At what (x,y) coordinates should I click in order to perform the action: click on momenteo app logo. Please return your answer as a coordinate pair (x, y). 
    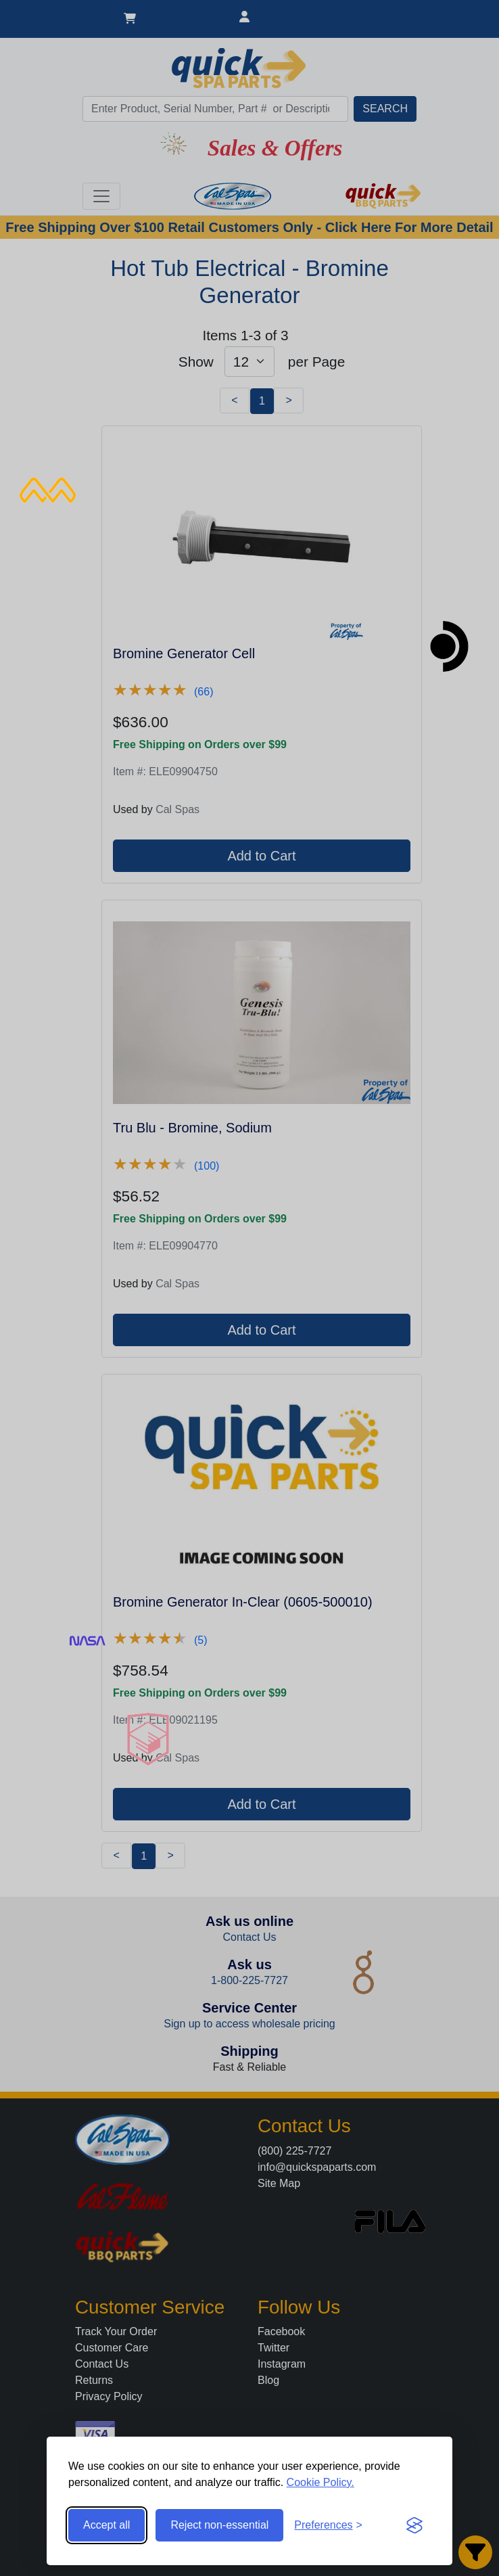
    Looking at the image, I should click on (47, 490).